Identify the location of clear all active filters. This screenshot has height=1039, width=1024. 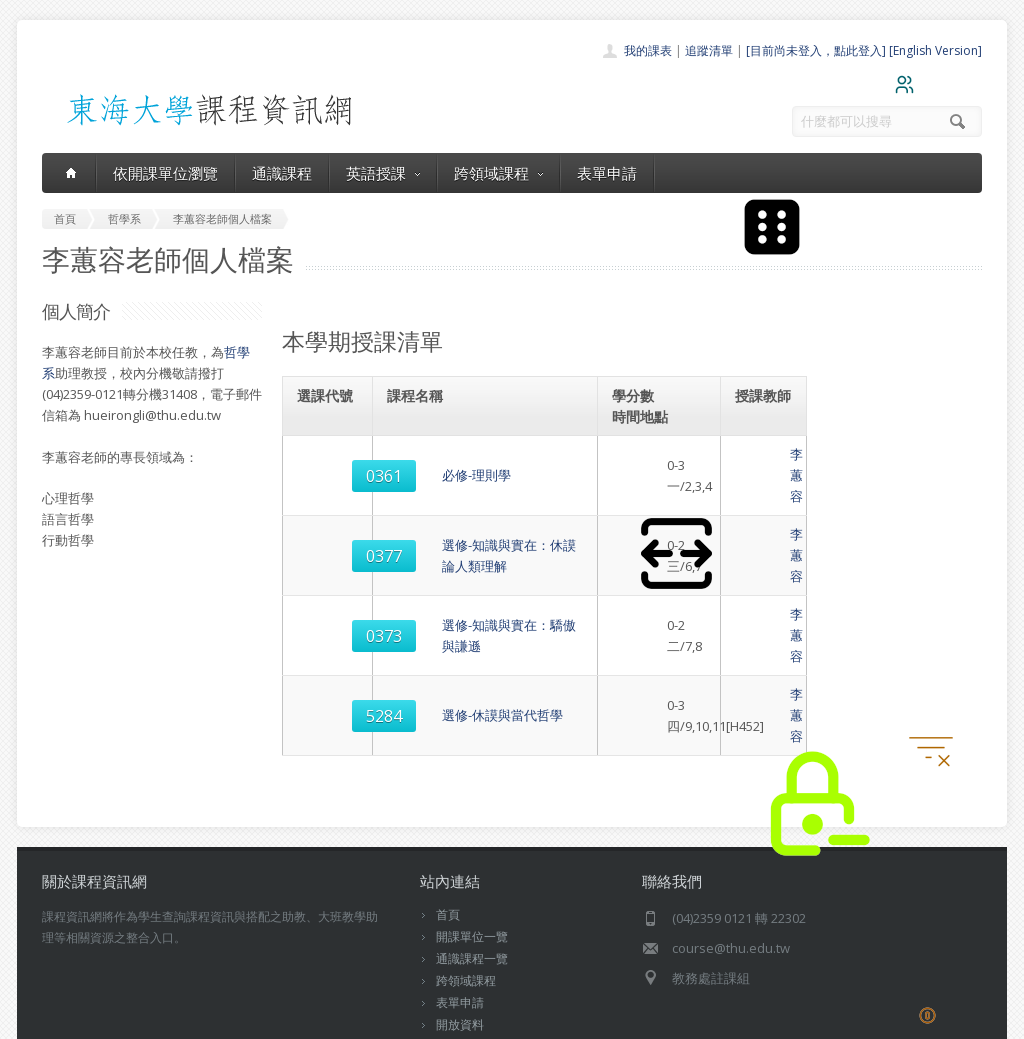
(931, 746).